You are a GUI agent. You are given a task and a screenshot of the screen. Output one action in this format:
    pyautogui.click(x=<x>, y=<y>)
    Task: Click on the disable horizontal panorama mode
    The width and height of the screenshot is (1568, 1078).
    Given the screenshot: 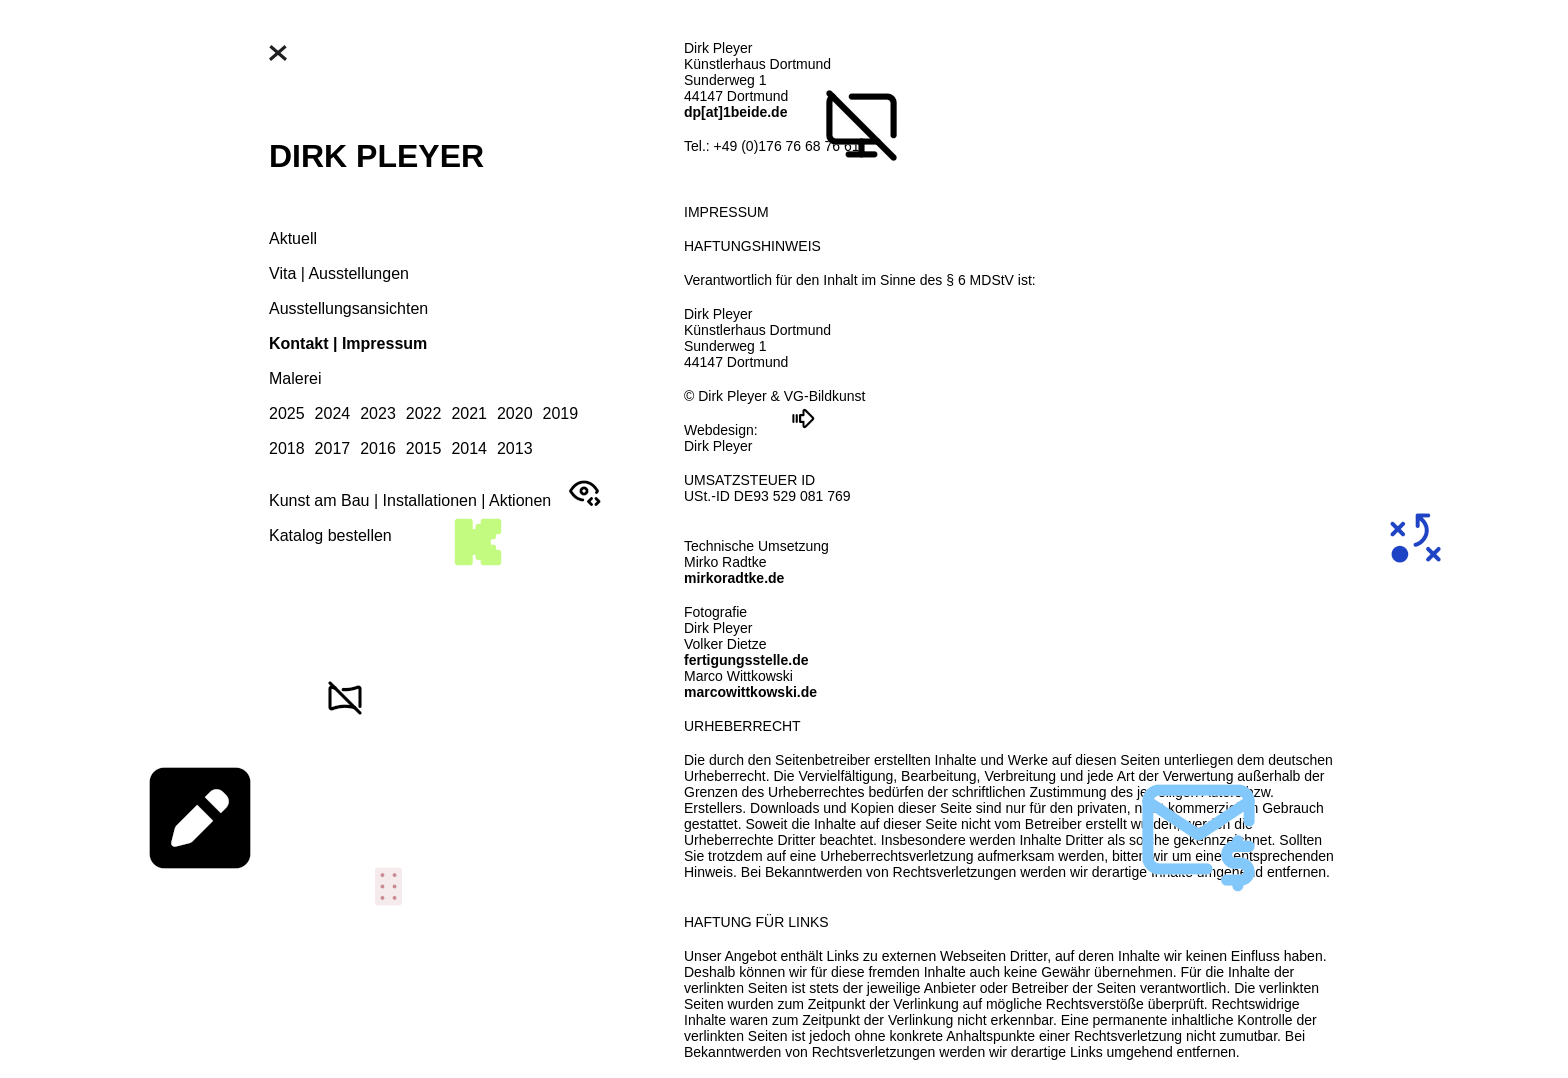 What is the action you would take?
    pyautogui.click(x=345, y=698)
    